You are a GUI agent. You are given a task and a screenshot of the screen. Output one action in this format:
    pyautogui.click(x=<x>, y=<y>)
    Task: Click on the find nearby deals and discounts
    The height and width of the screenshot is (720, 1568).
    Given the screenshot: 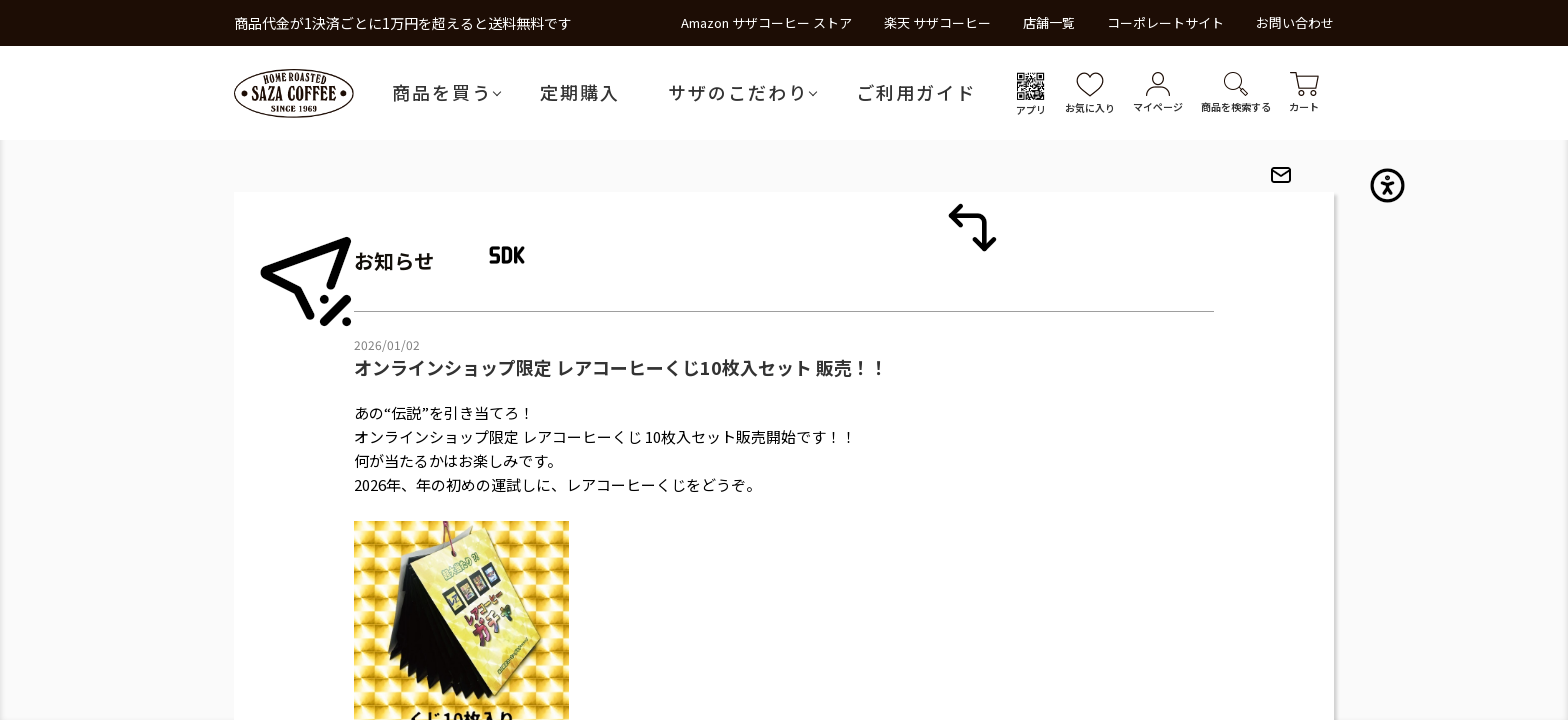 What is the action you would take?
    pyautogui.click(x=306, y=281)
    